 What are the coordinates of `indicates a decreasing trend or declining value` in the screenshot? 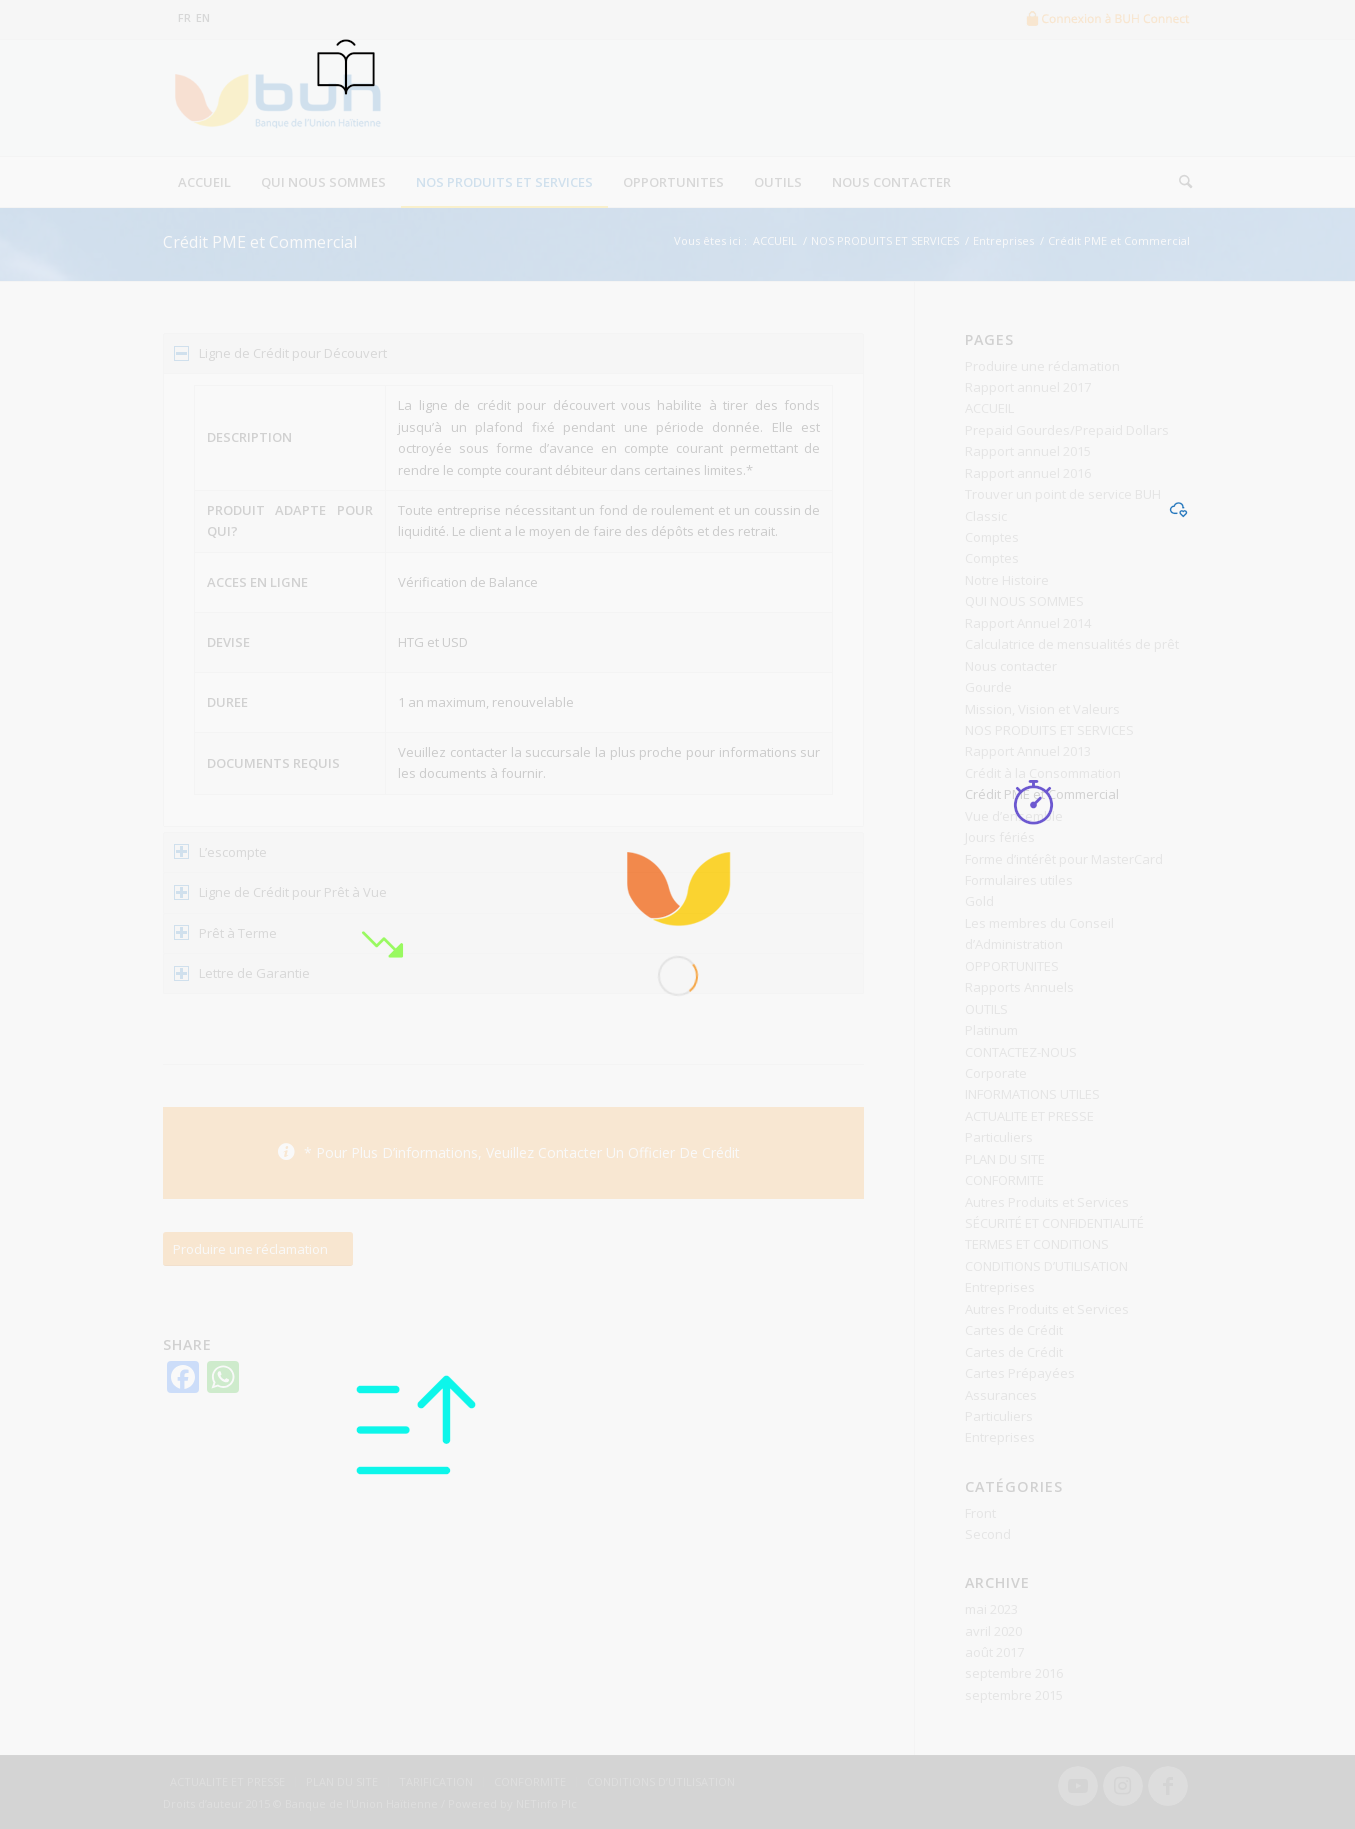 It's located at (382, 944).